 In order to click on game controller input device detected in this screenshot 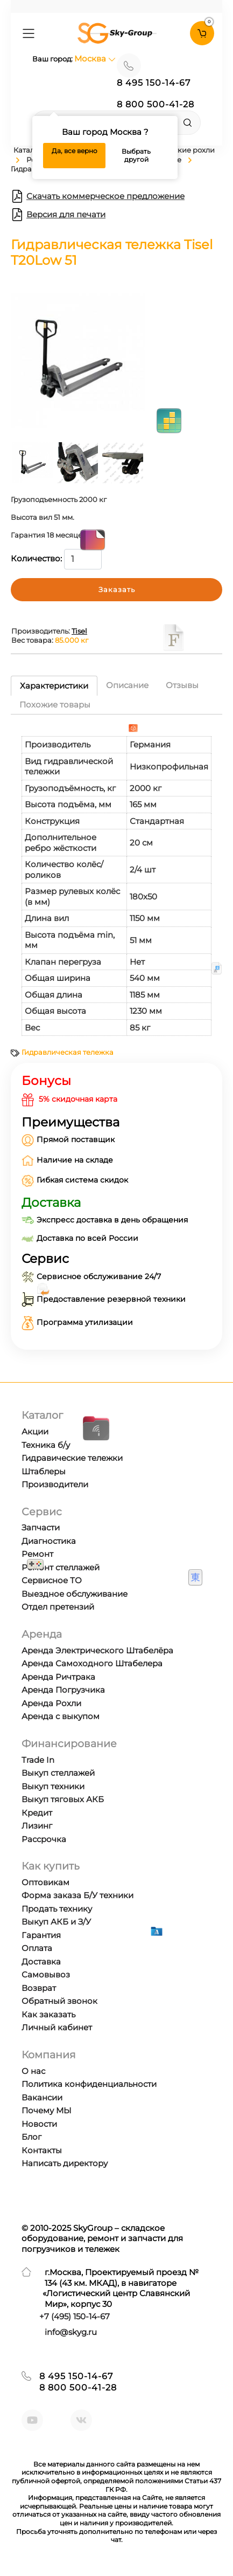, I will do `click(35, 1564)`.